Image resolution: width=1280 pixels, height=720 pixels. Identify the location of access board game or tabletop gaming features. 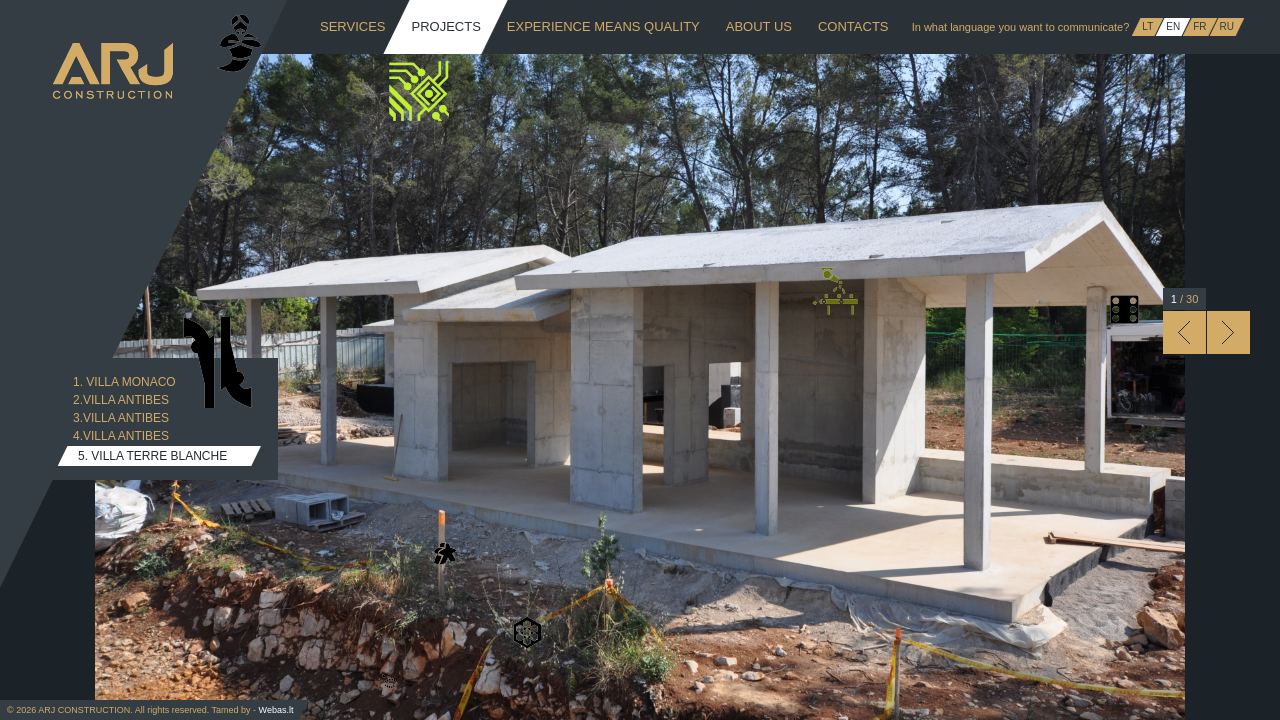
(445, 554).